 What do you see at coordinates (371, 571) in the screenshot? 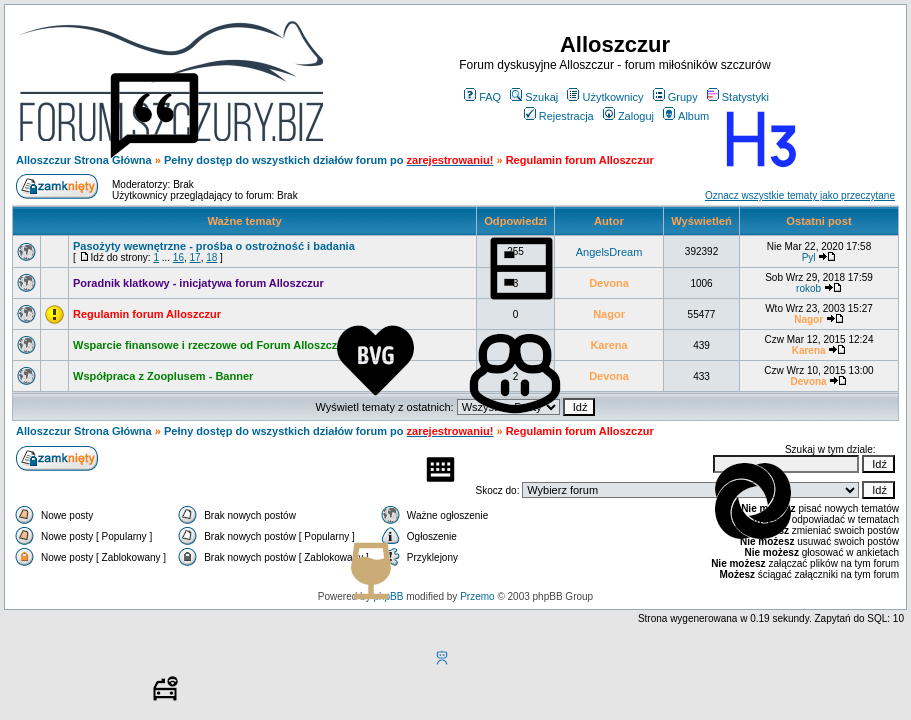
I see `view wine or beverage menu` at bounding box center [371, 571].